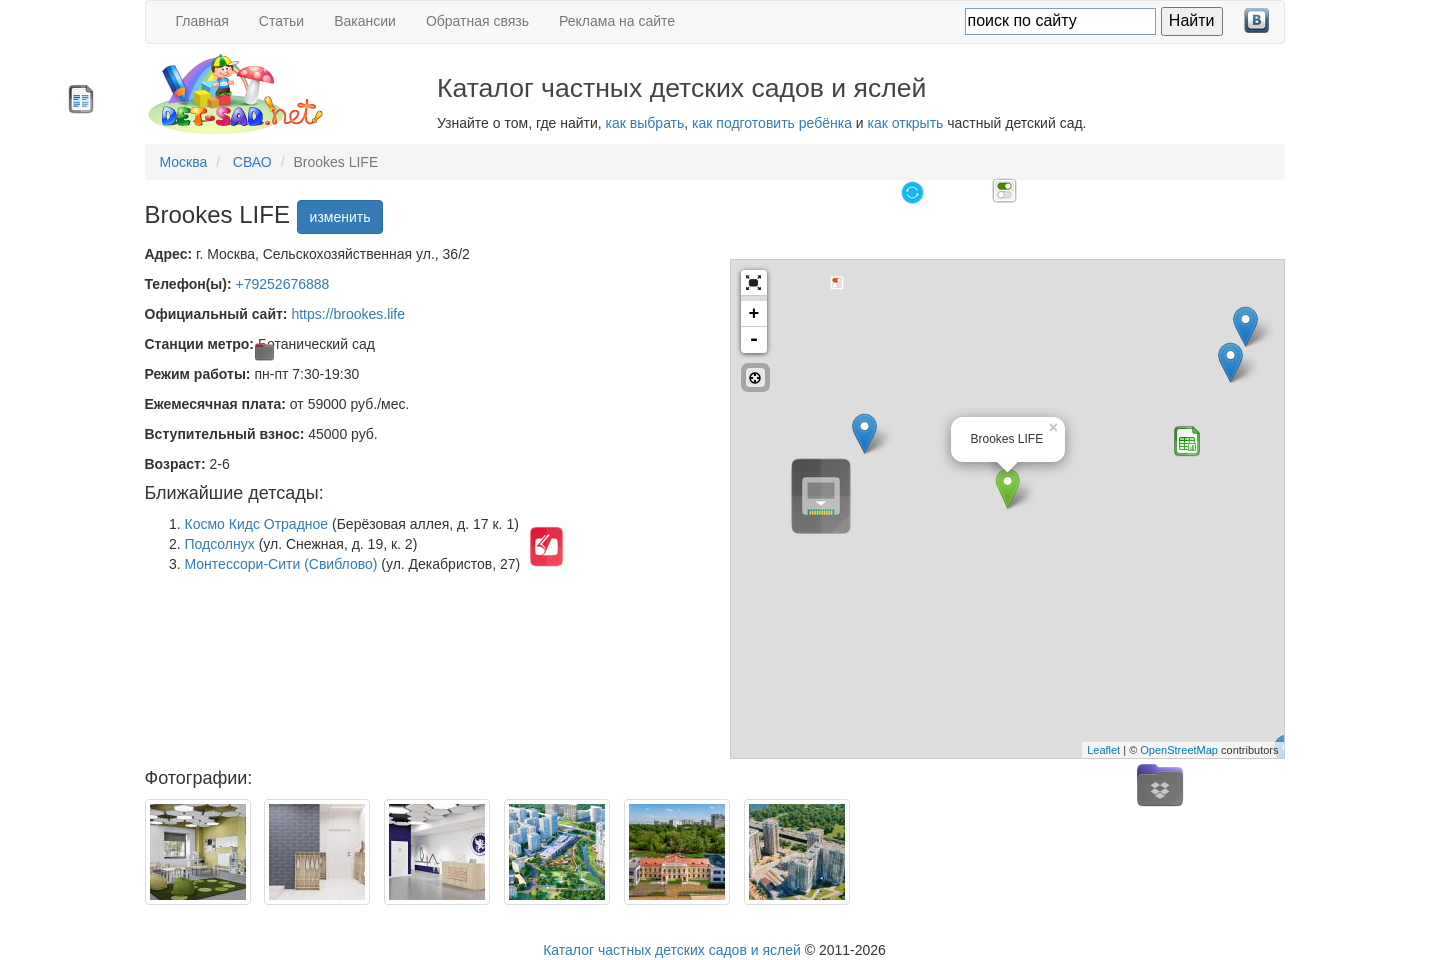  What do you see at coordinates (912, 192) in the screenshot?
I see `file is currently syncing with Insync cloud storage` at bounding box center [912, 192].